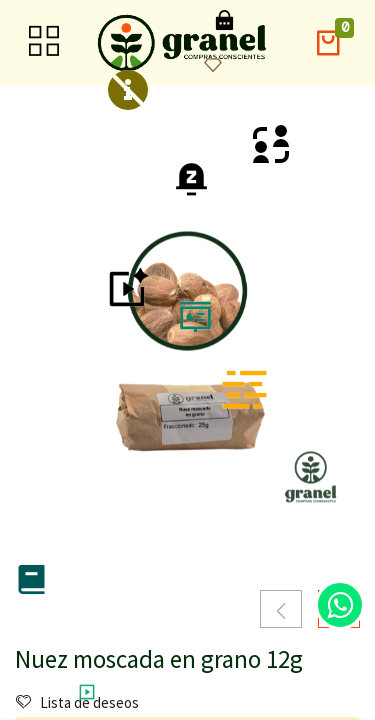  What do you see at coordinates (195, 315) in the screenshot?
I see `start a presentation slideshow` at bounding box center [195, 315].